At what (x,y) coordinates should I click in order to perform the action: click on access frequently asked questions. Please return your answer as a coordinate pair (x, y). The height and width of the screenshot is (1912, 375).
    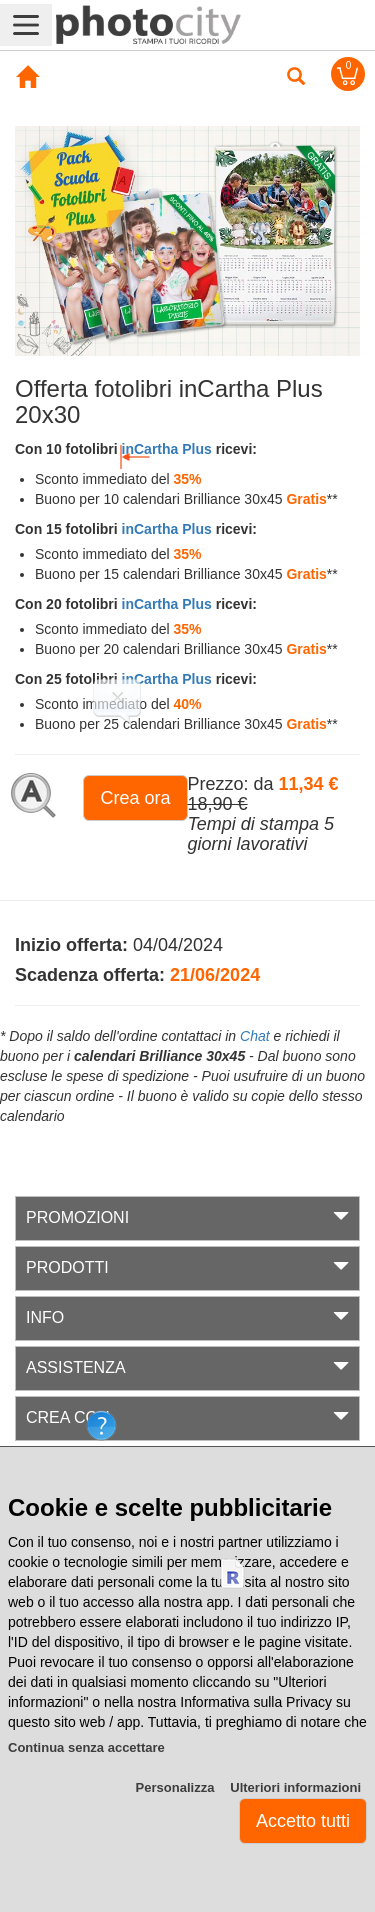
    Looking at the image, I should click on (101, 1425).